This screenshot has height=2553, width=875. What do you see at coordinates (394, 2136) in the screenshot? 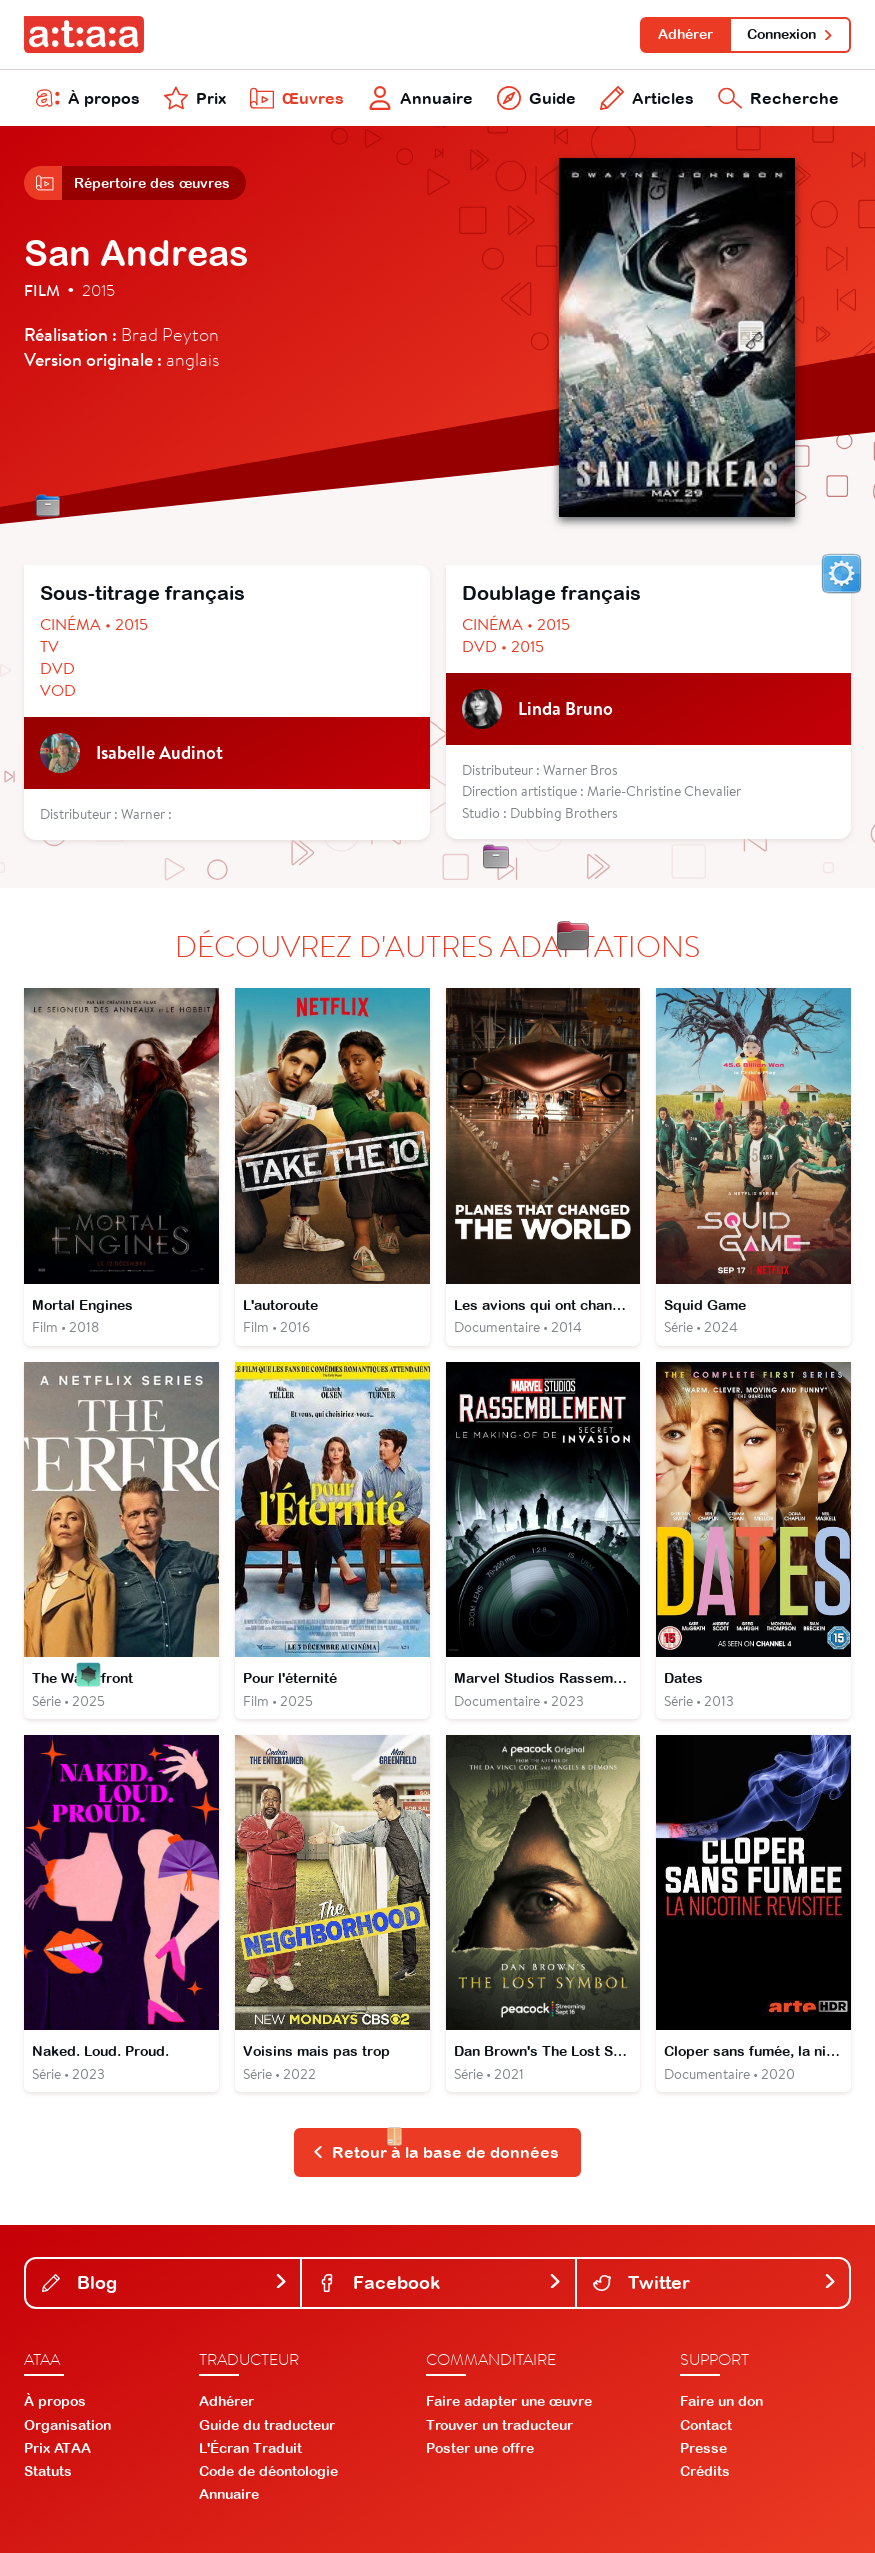
I see `open or install a debian package file` at bounding box center [394, 2136].